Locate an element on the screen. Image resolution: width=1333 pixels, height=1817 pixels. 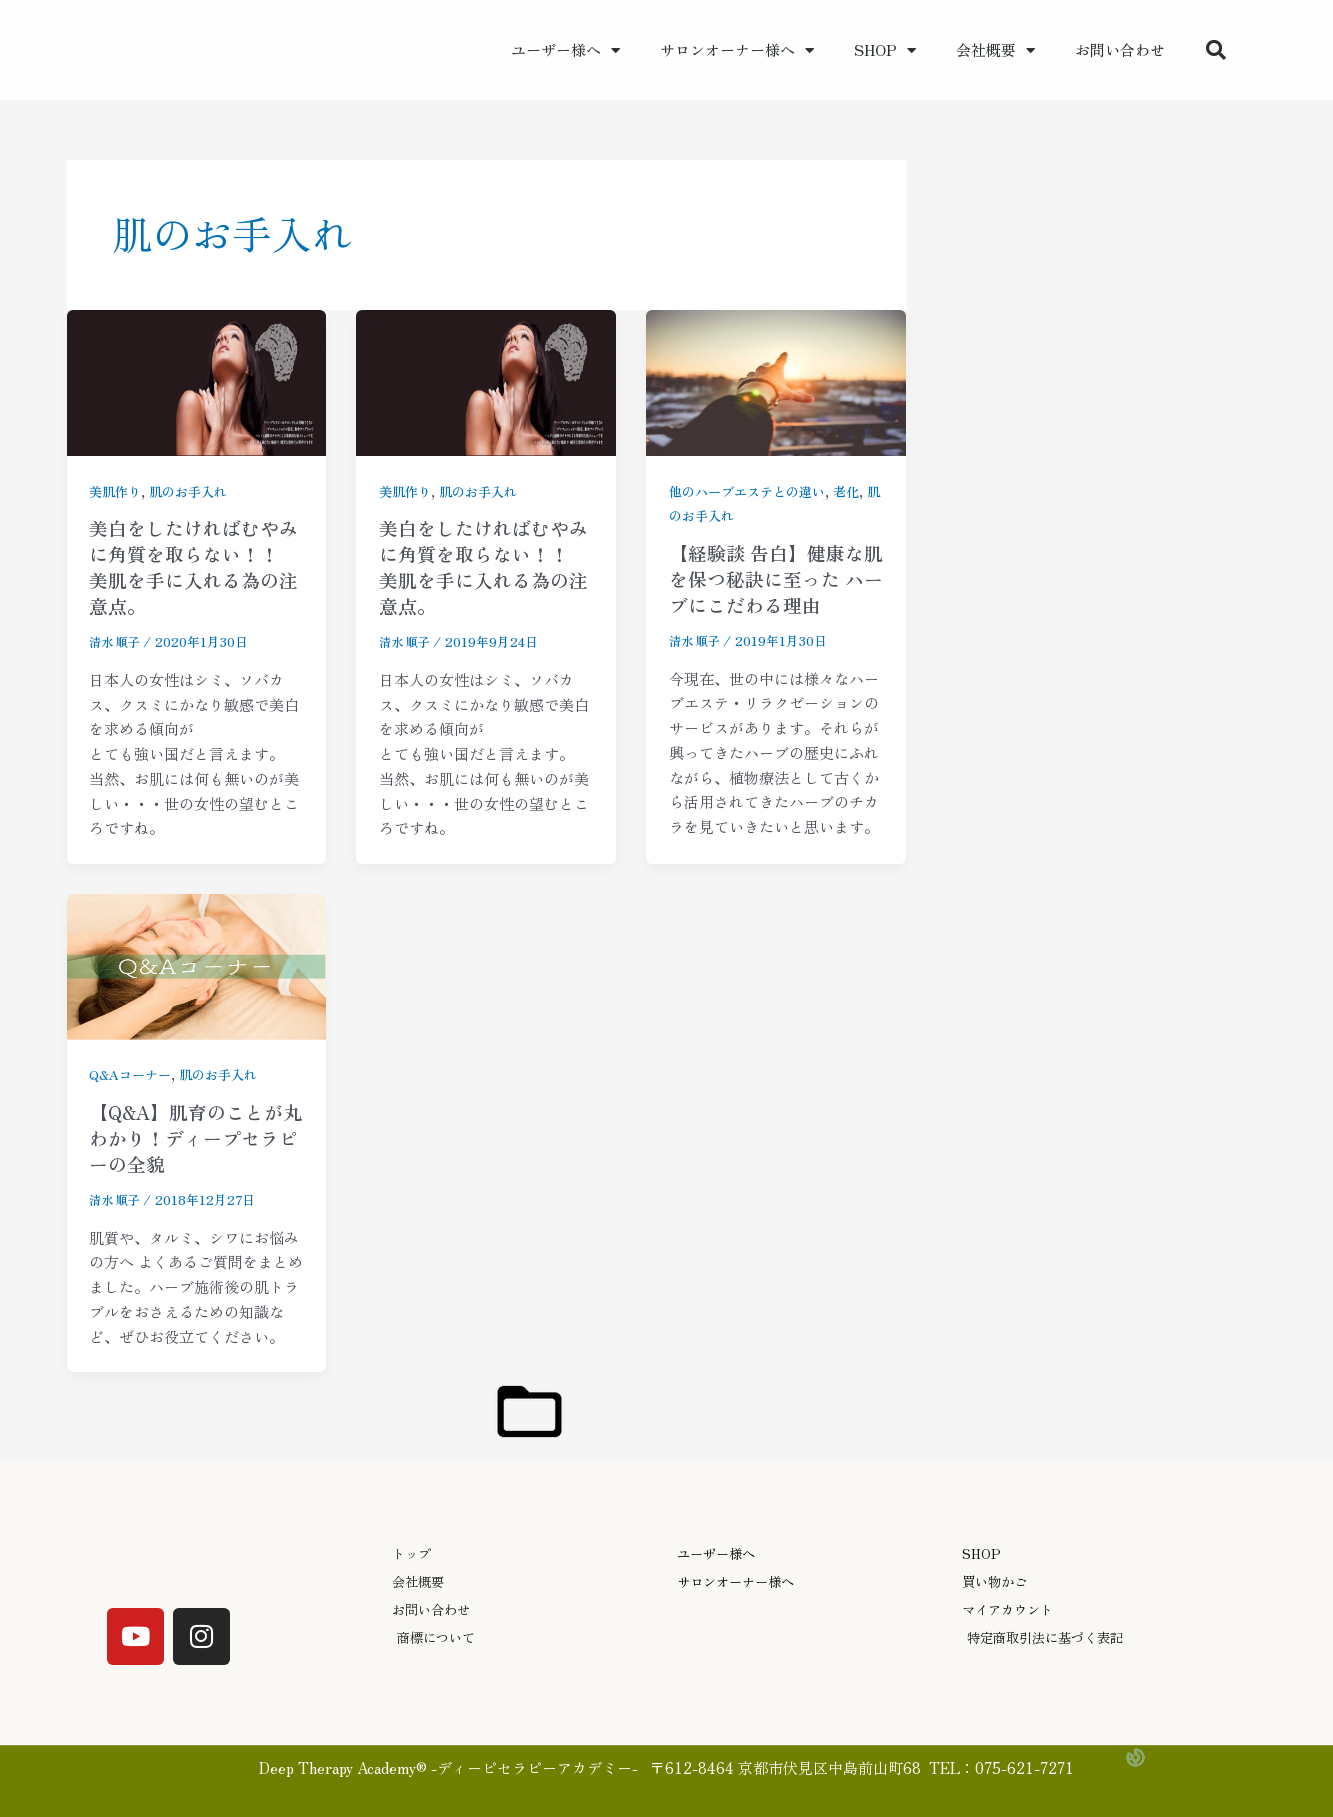
view analytics or statistics breakdown is located at coordinates (1135, 1757).